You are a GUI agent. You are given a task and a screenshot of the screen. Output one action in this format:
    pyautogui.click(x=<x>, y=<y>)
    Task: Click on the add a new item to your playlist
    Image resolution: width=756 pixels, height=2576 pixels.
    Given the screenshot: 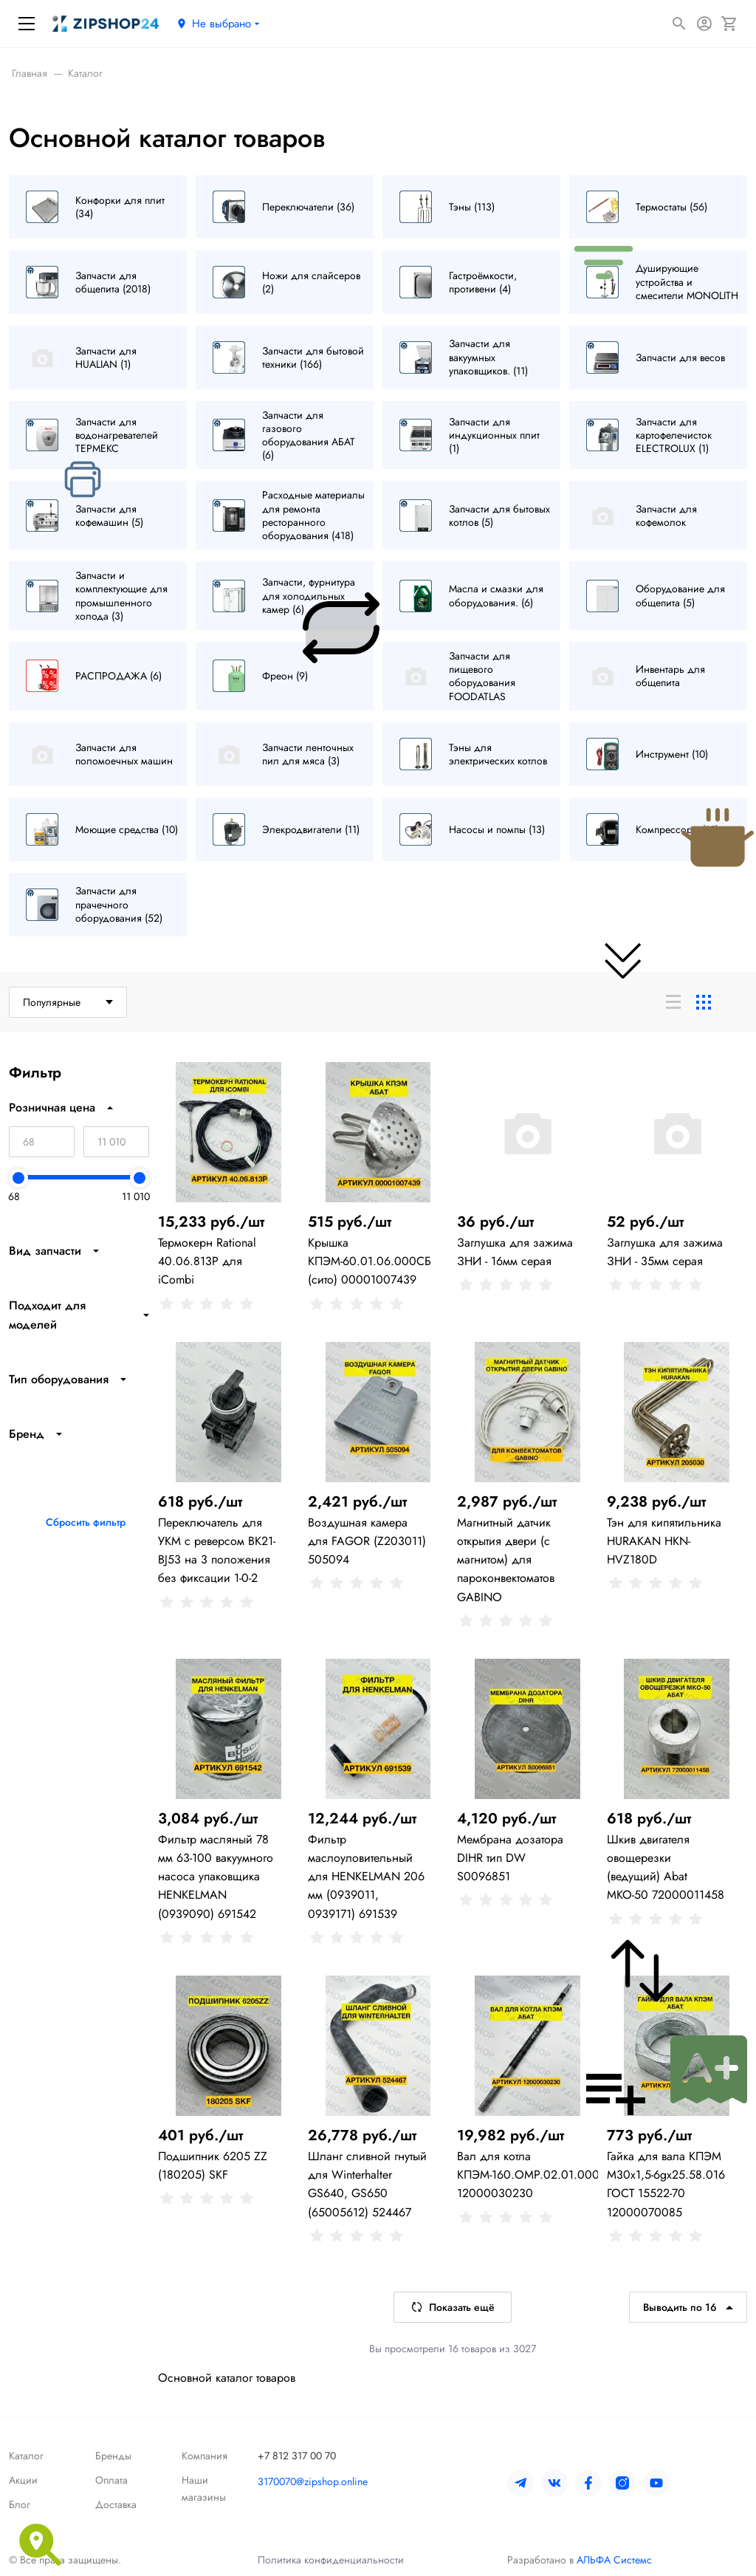 What is the action you would take?
    pyautogui.click(x=616, y=2092)
    